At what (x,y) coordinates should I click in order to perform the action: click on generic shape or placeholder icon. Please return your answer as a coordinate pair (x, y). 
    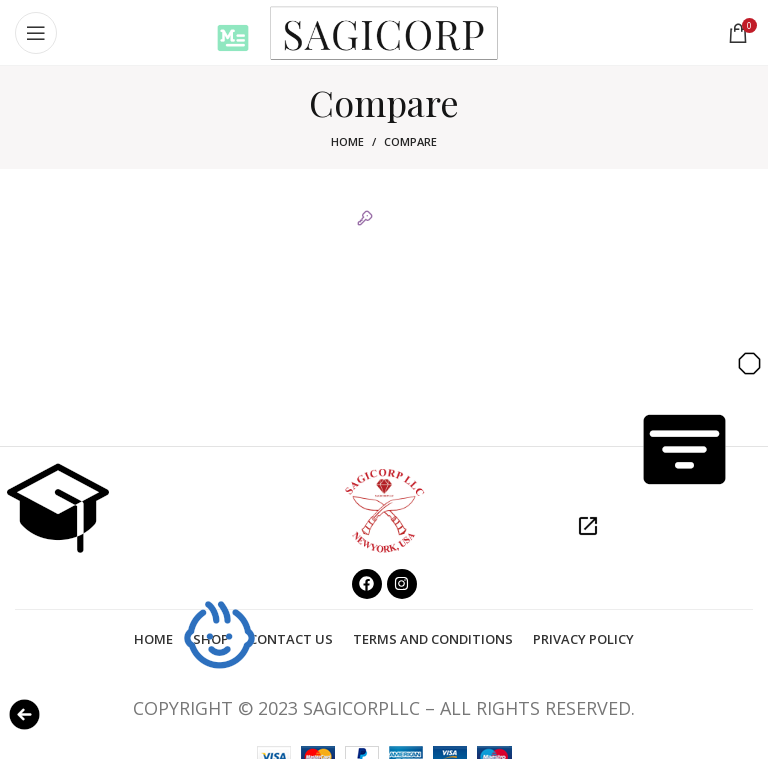
    Looking at the image, I should click on (749, 363).